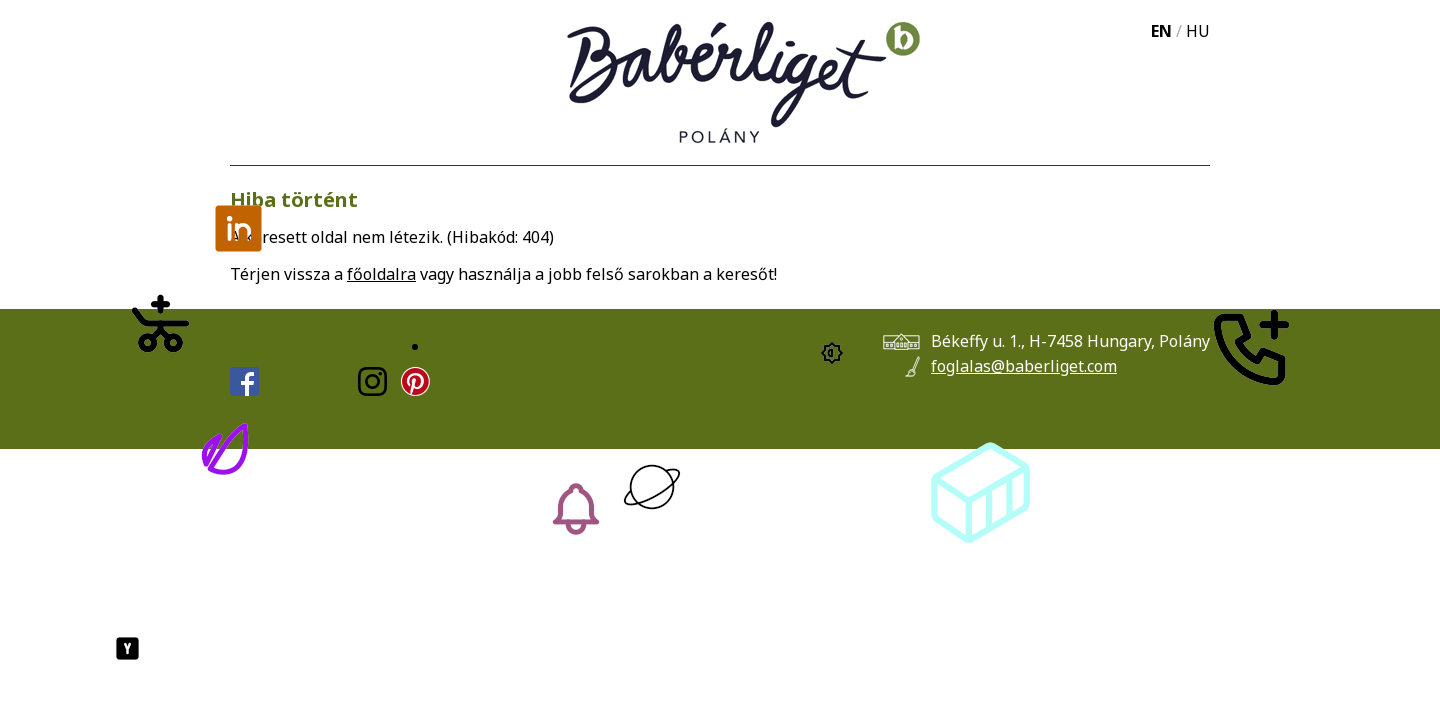 This screenshot has height=720, width=1440. What do you see at coordinates (127, 648) in the screenshot?
I see `represents the letter Y in a grid or keyboard interface` at bounding box center [127, 648].